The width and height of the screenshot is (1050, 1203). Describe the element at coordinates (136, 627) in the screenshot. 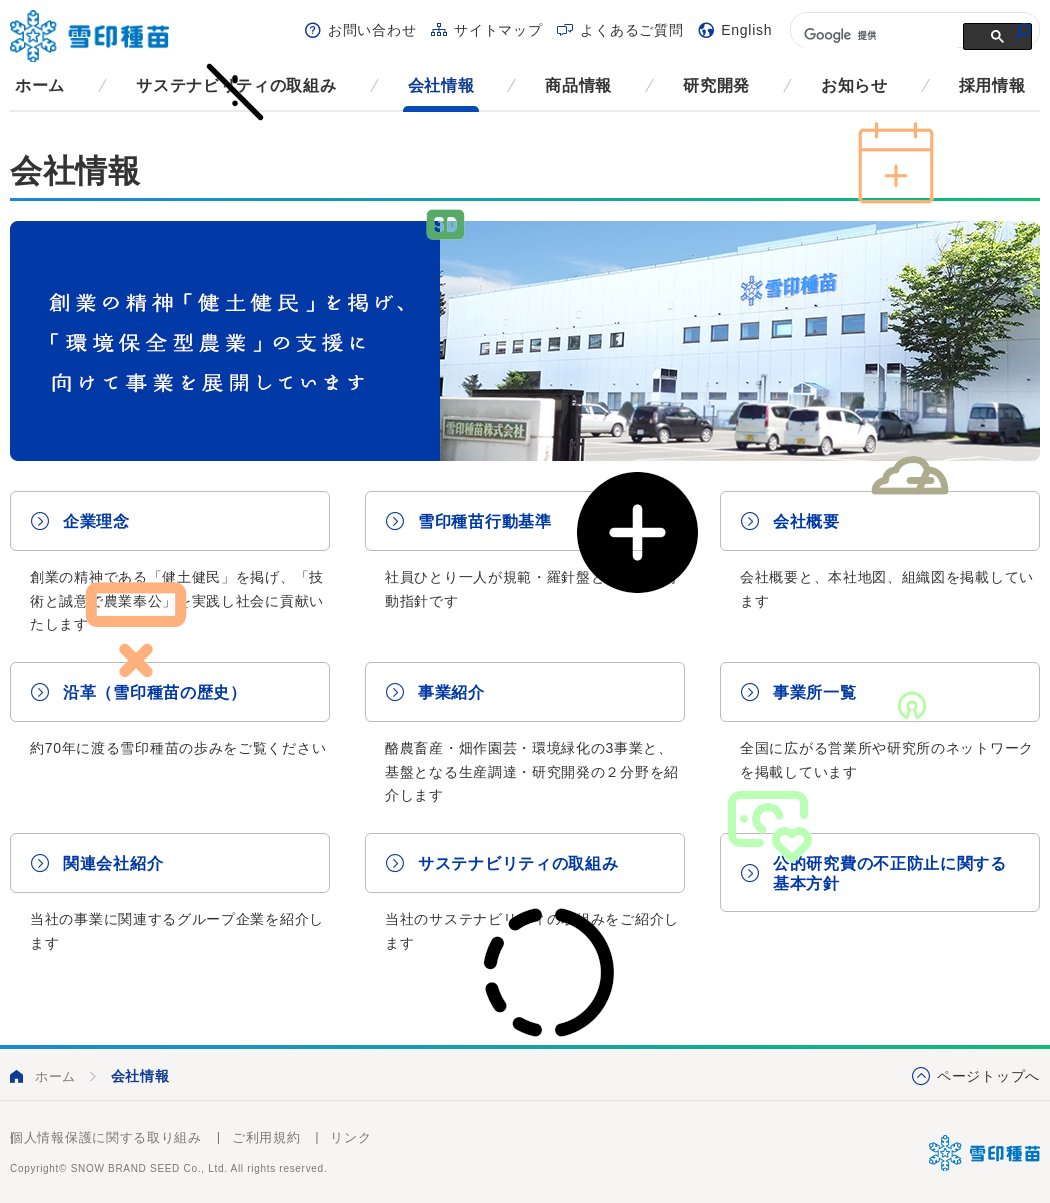

I see `remove a row from a table or spreadsheet` at that location.